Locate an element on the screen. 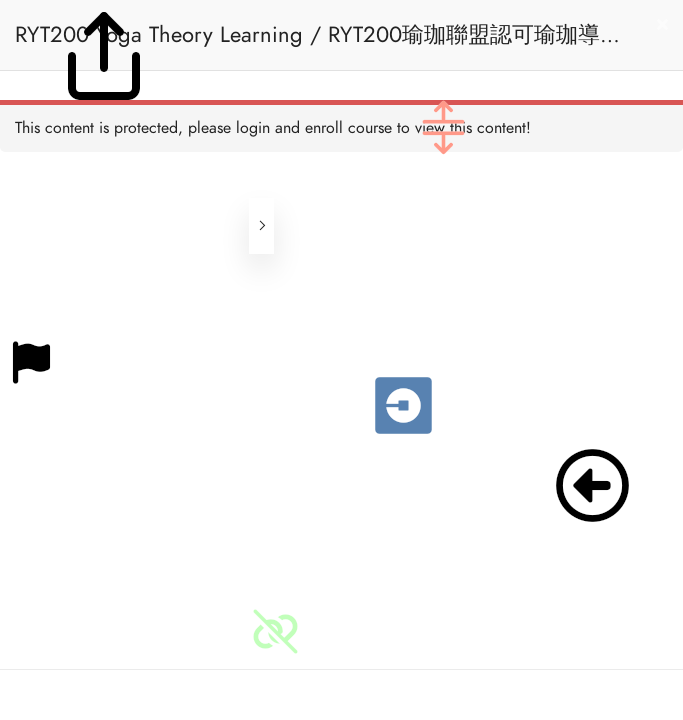 The image size is (683, 720). go back to the previous screen is located at coordinates (592, 485).